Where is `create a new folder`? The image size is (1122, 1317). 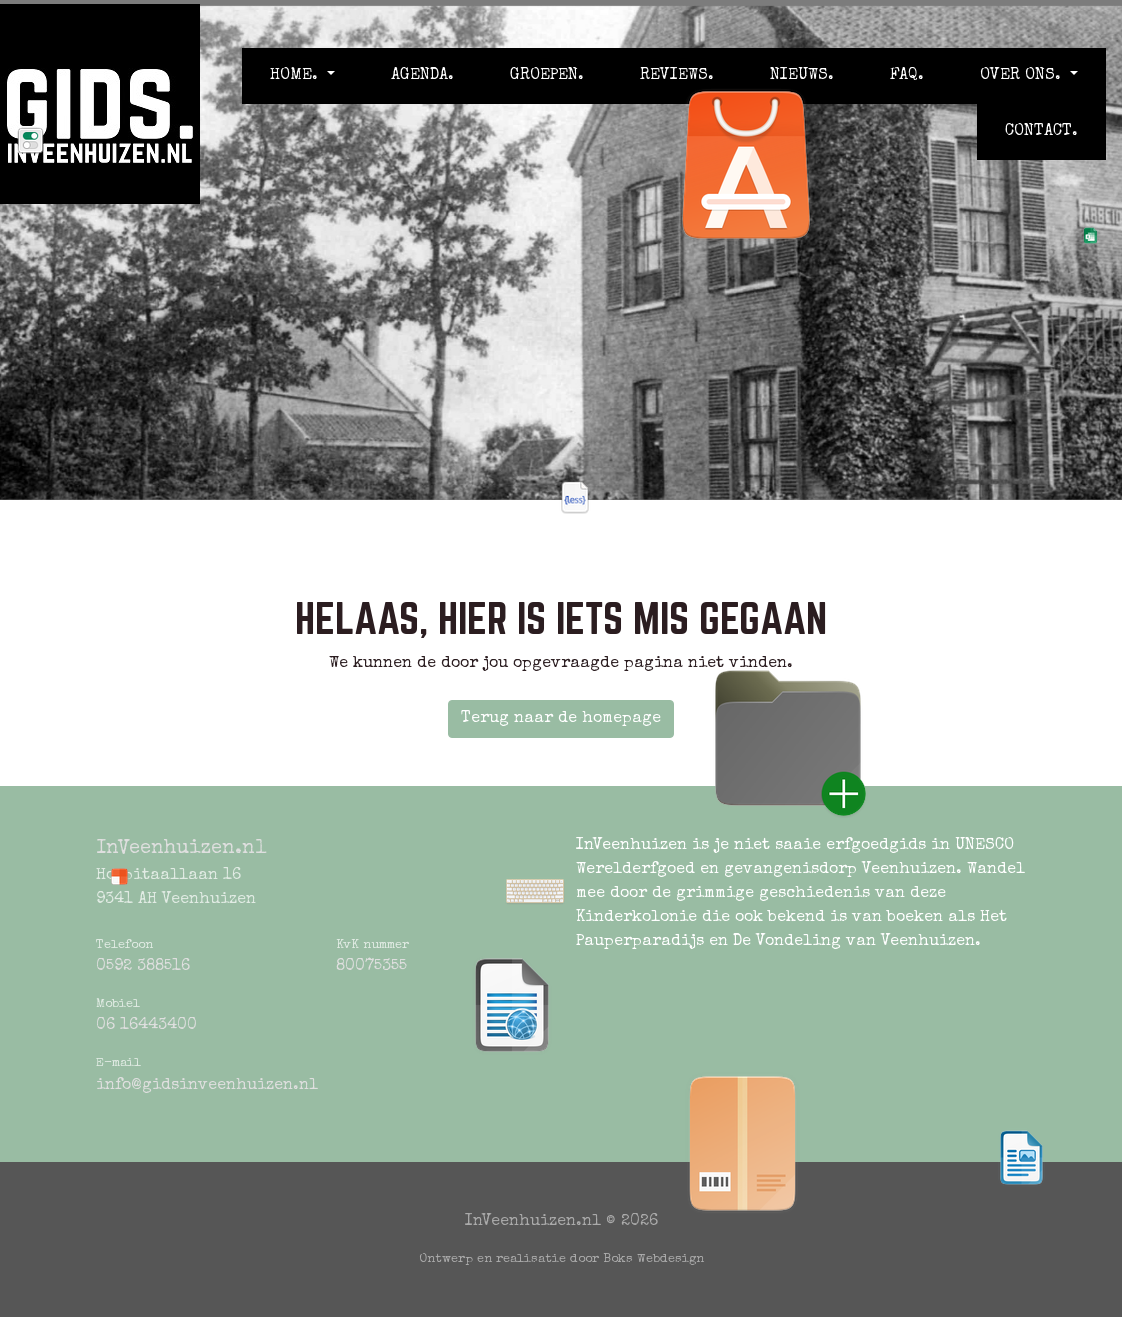
create a new folder is located at coordinates (788, 738).